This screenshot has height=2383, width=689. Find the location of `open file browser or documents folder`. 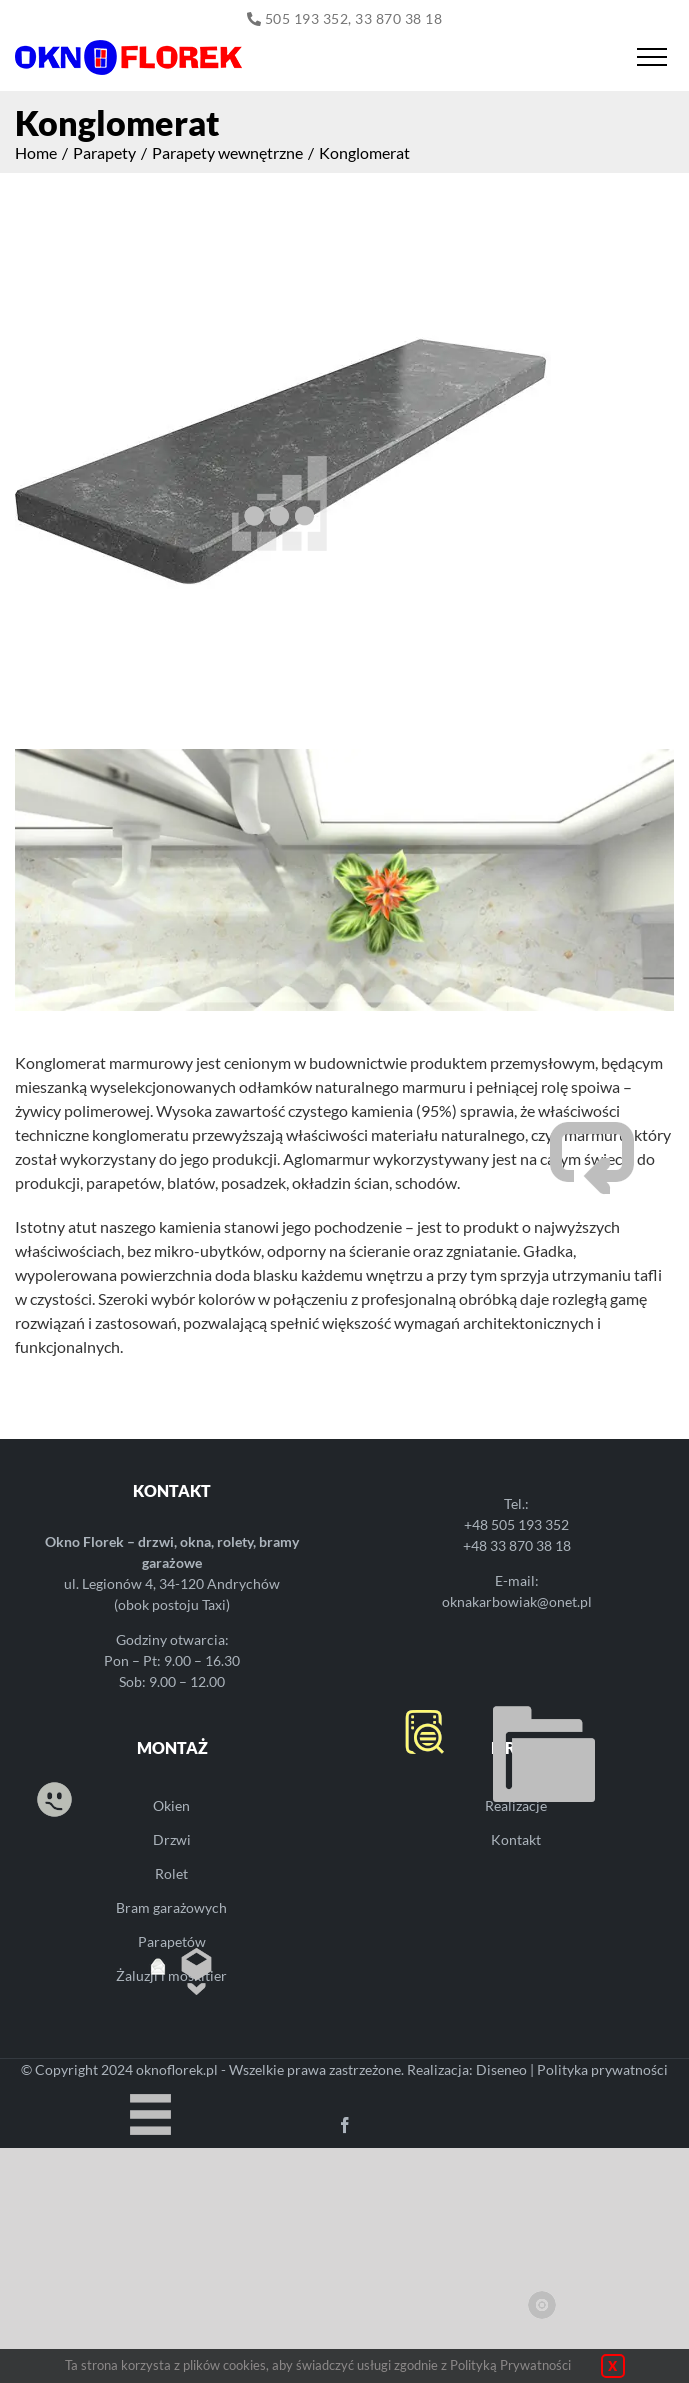

open file browser or documents folder is located at coordinates (544, 1751).